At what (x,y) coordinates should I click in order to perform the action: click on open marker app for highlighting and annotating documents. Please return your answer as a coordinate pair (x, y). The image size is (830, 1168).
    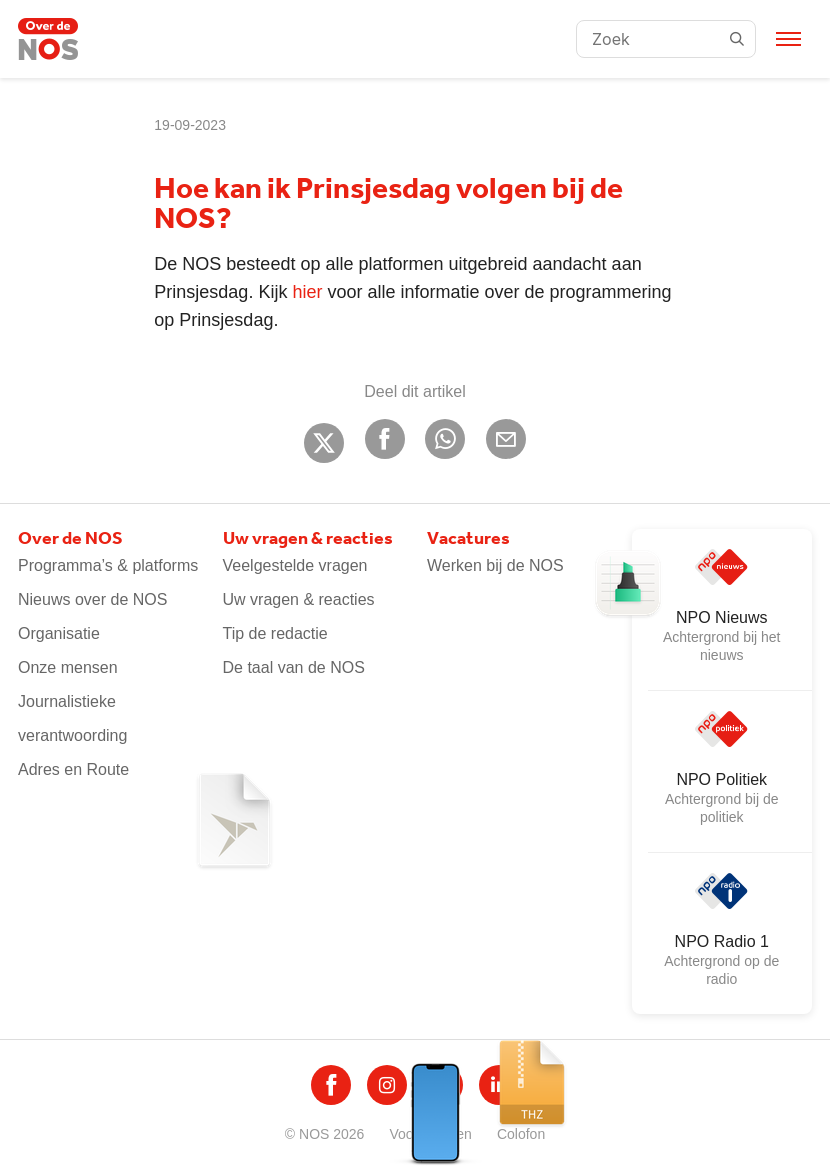
    Looking at the image, I should click on (628, 583).